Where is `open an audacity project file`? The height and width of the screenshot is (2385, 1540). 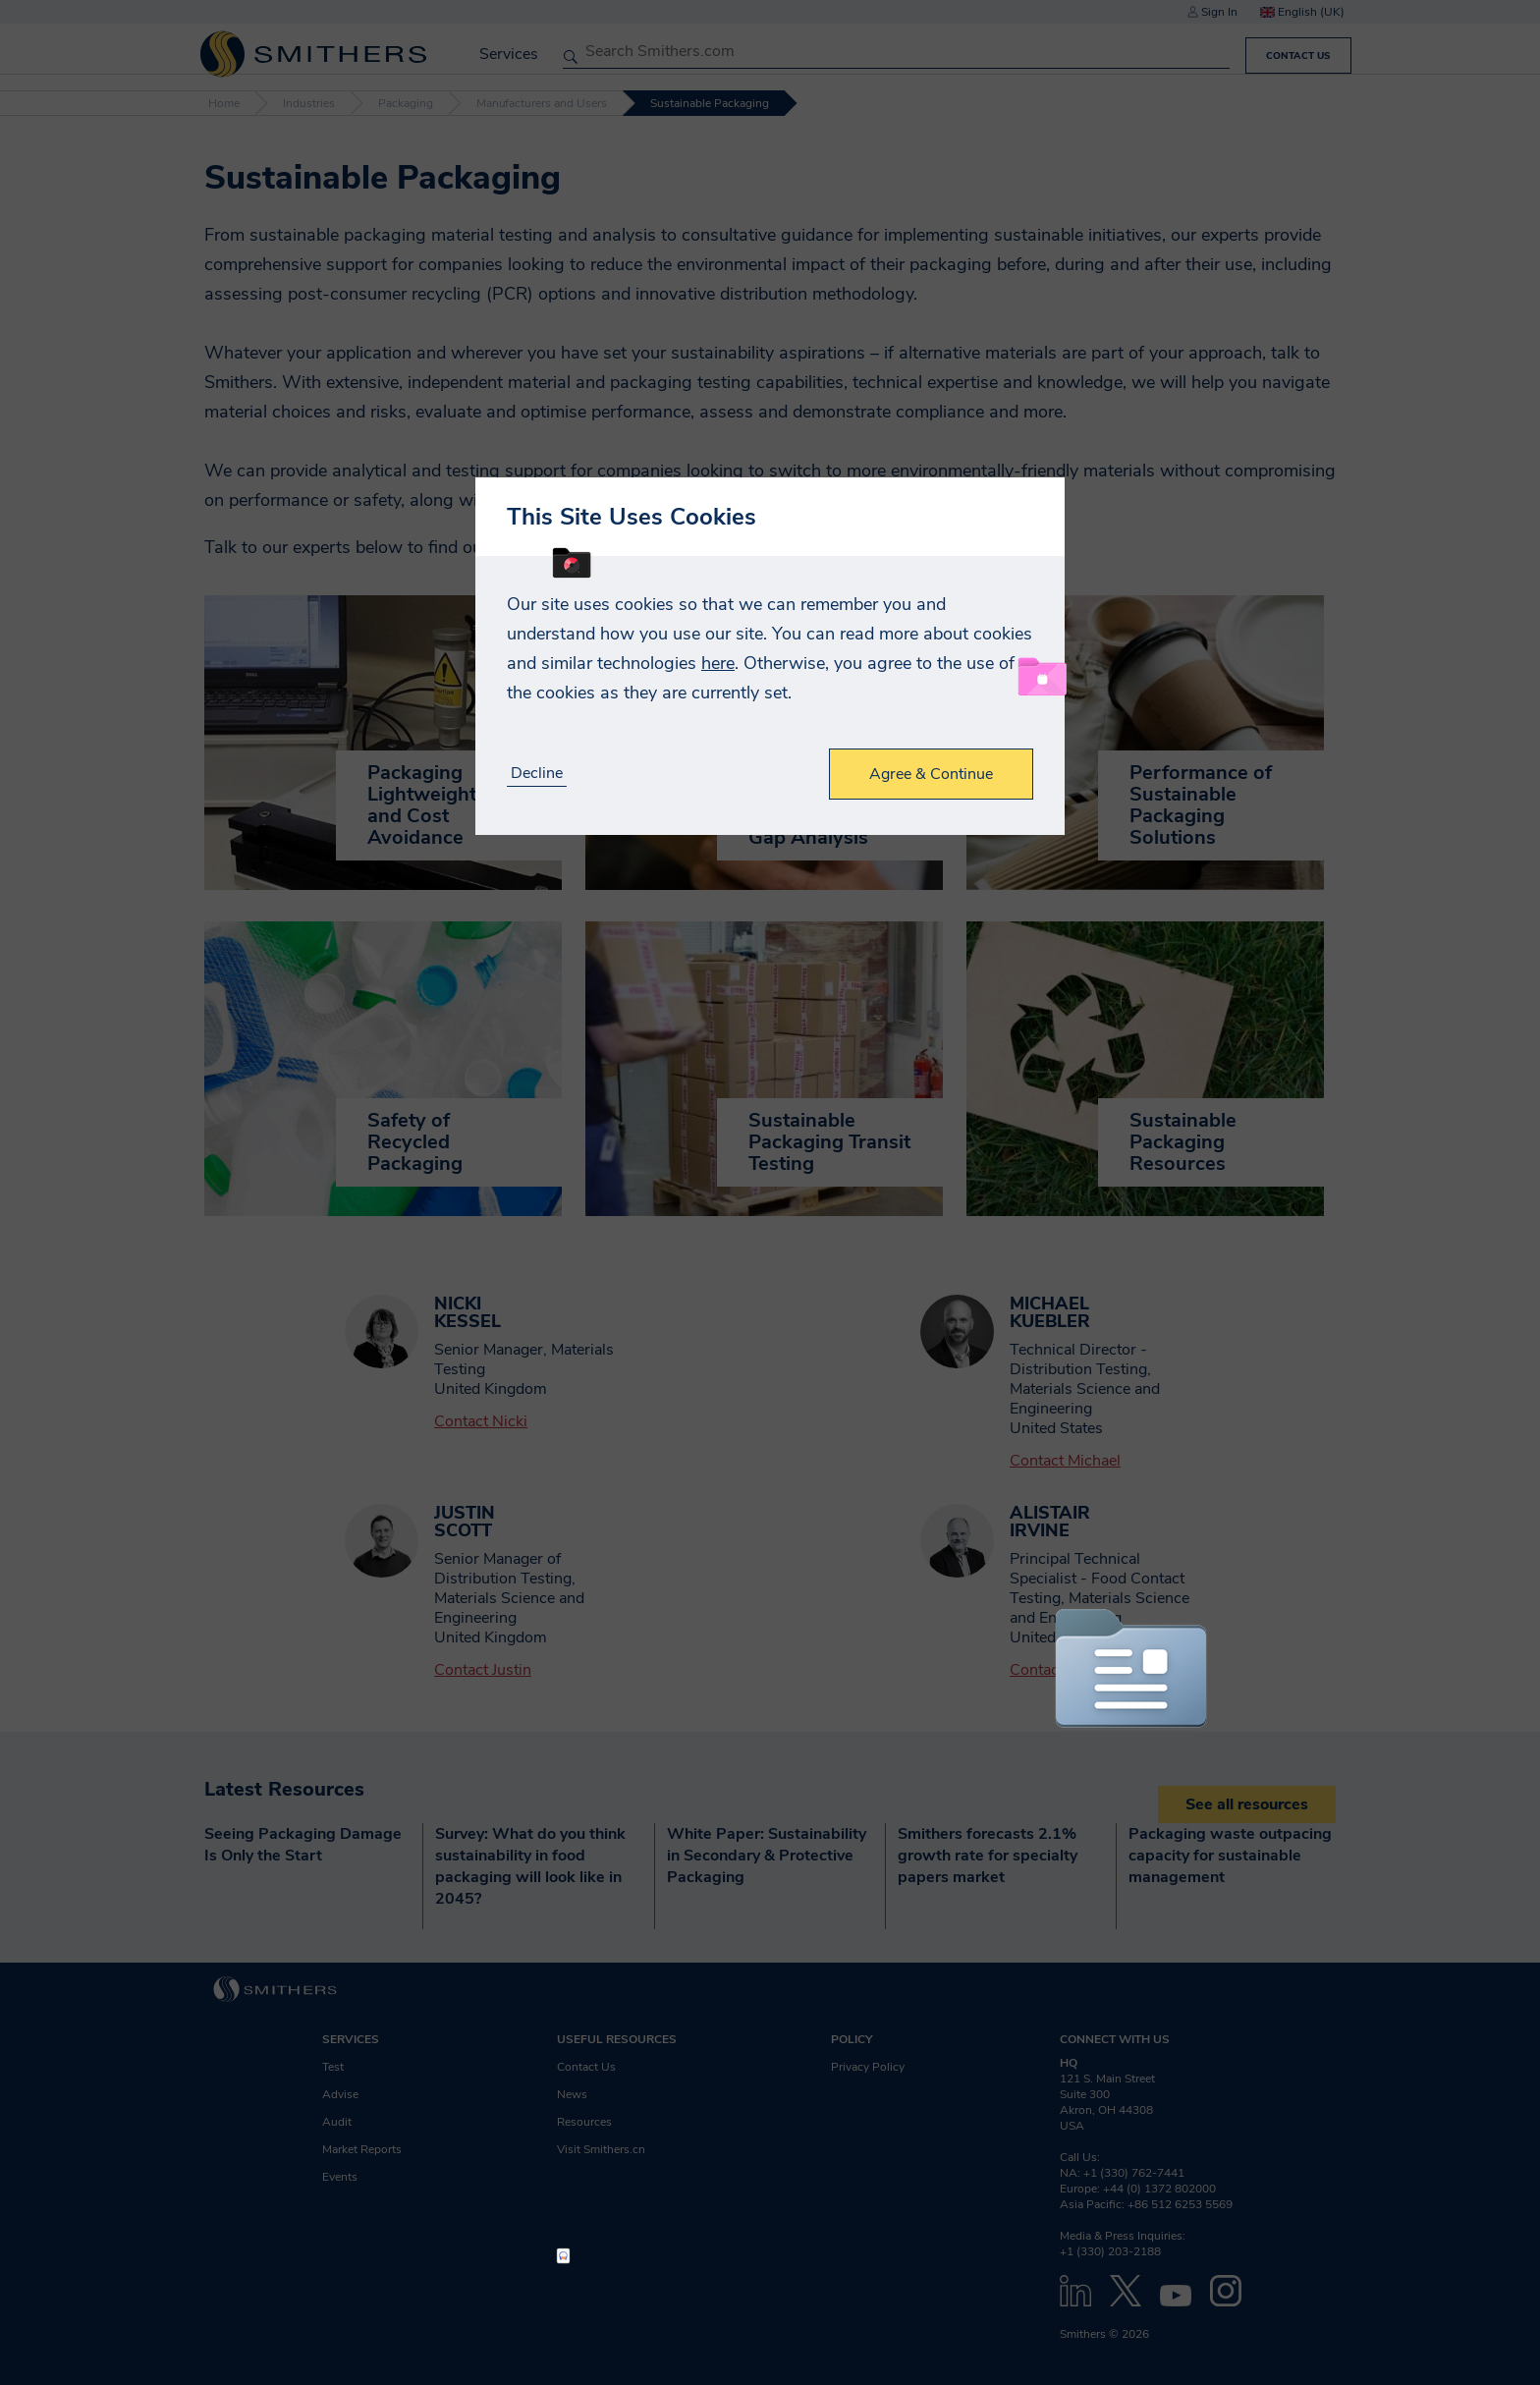 open an audacity project file is located at coordinates (563, 2255).